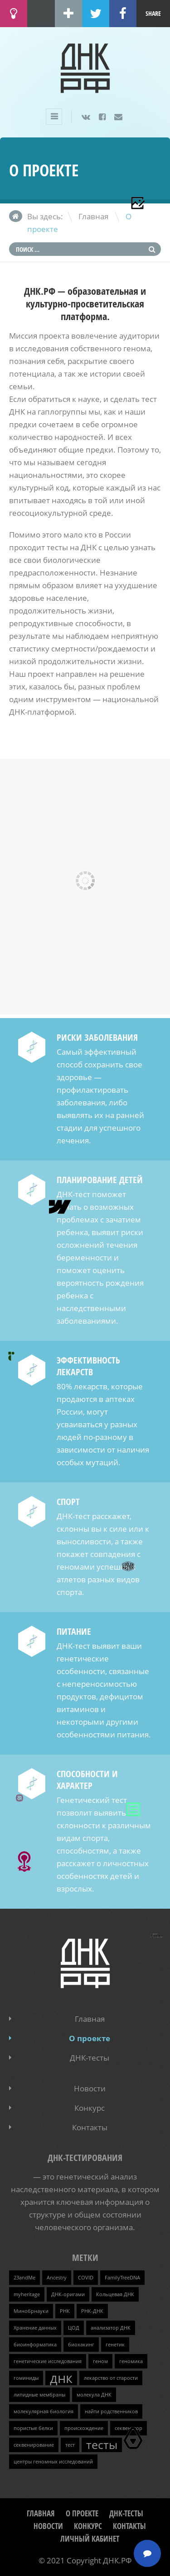 The image size is (170, 2576). I want to click on open inkdrop markdown note-taking app, so click(133, 2438).